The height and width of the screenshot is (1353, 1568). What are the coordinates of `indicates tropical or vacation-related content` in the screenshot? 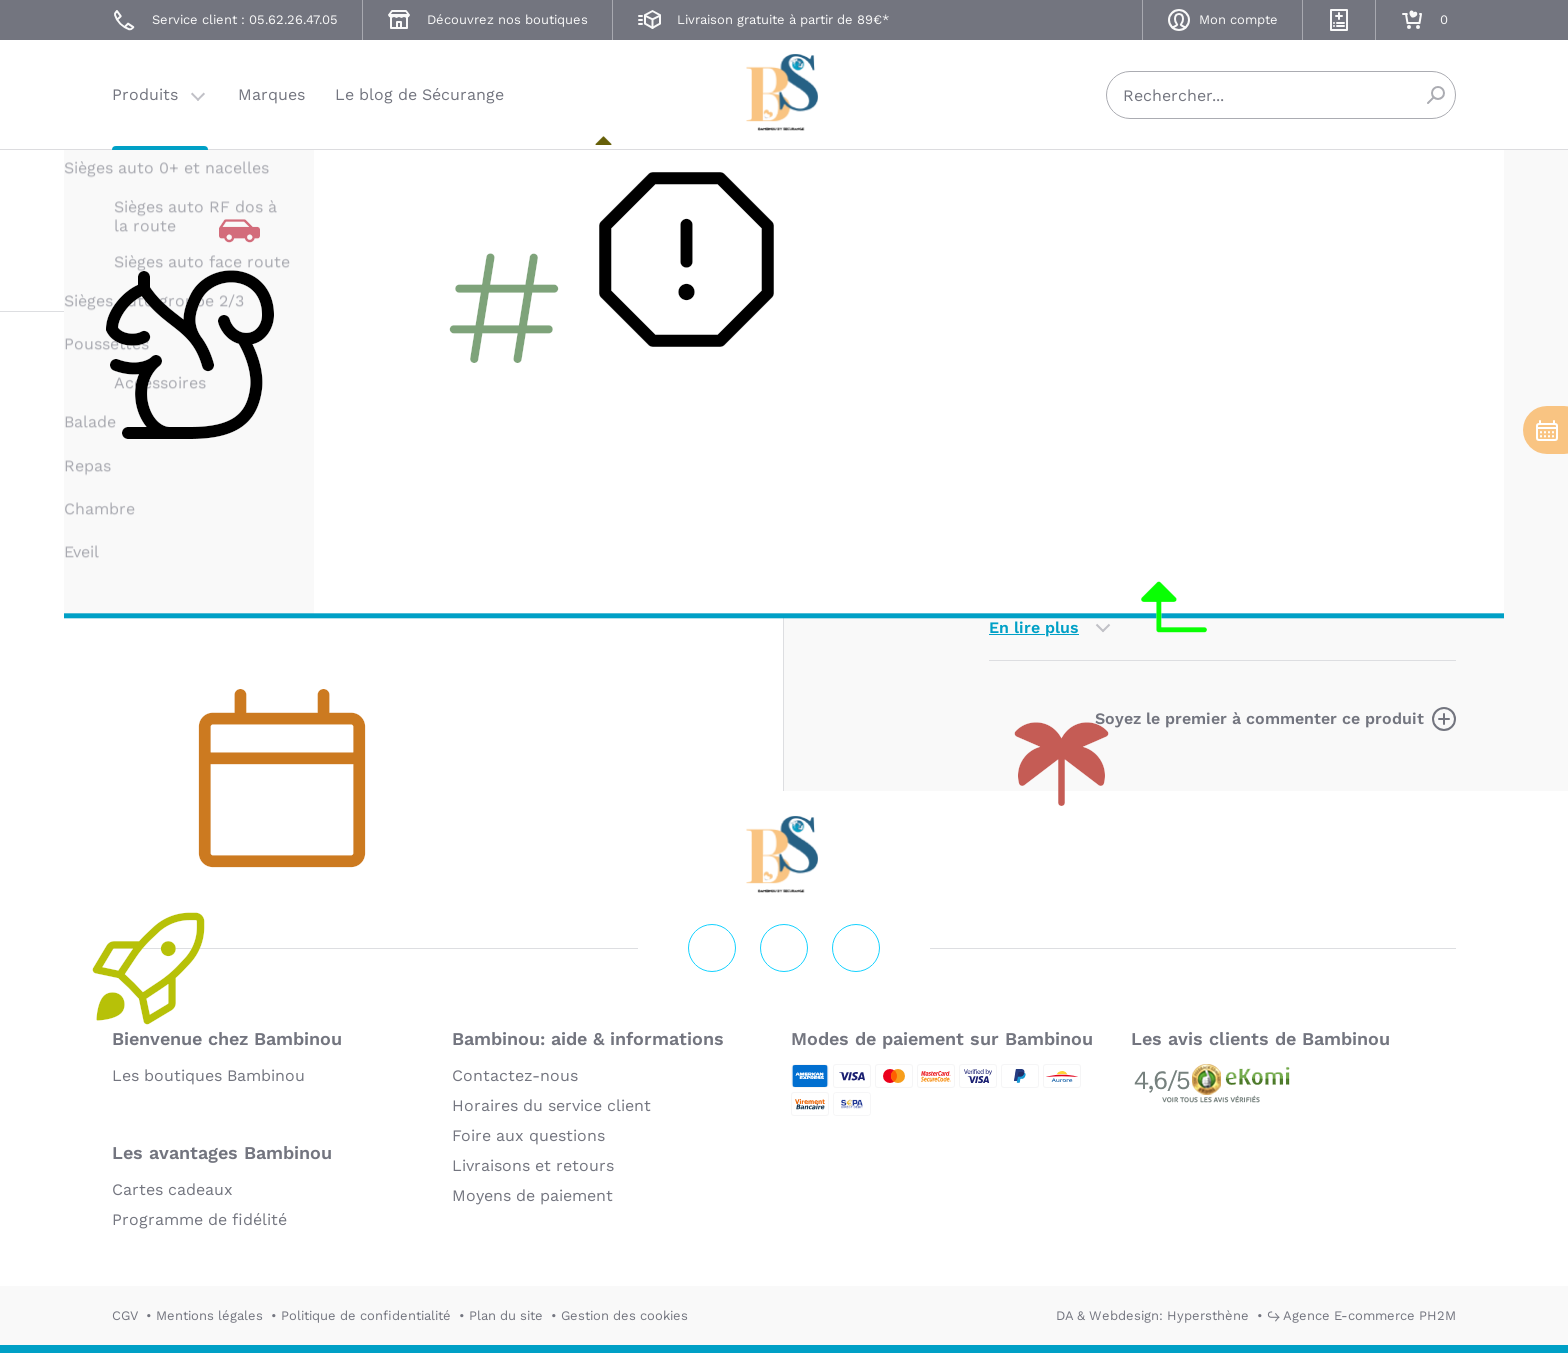 It's located at (1061, 762).